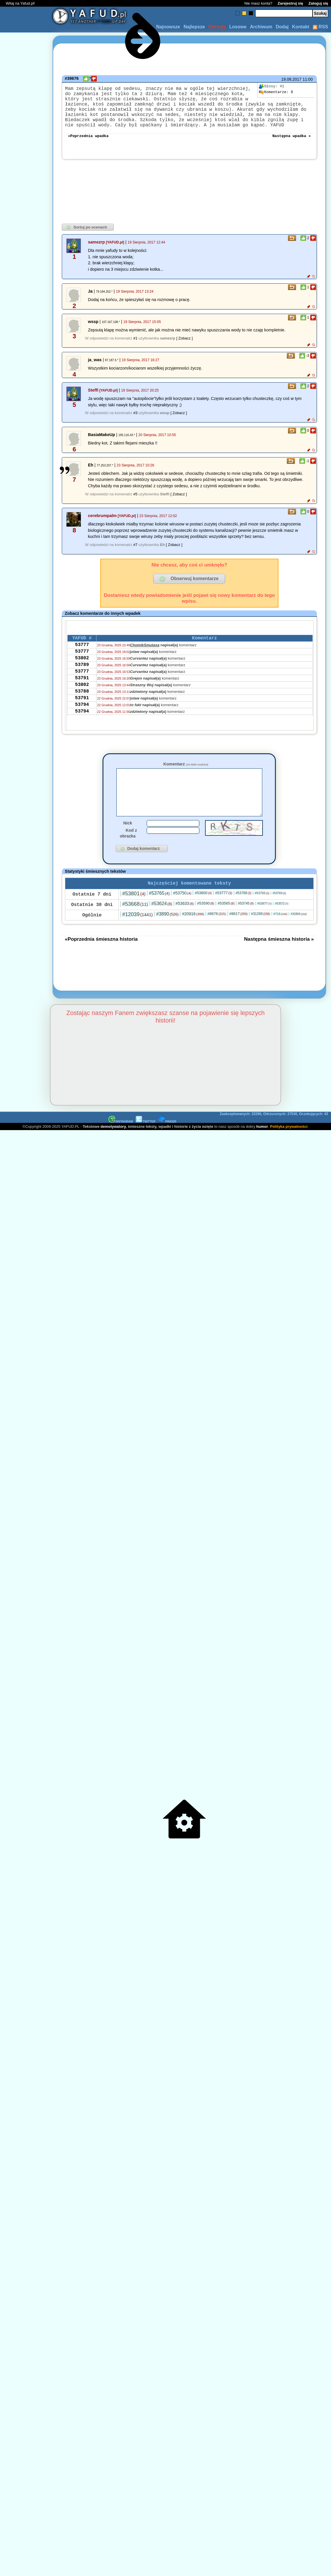 The width and height of the screenshot is (331, 2576). What do you see at coordinates (184, 1821) in the screenshot?
I see `access home or house settings` at bounding box center [184, 1821].